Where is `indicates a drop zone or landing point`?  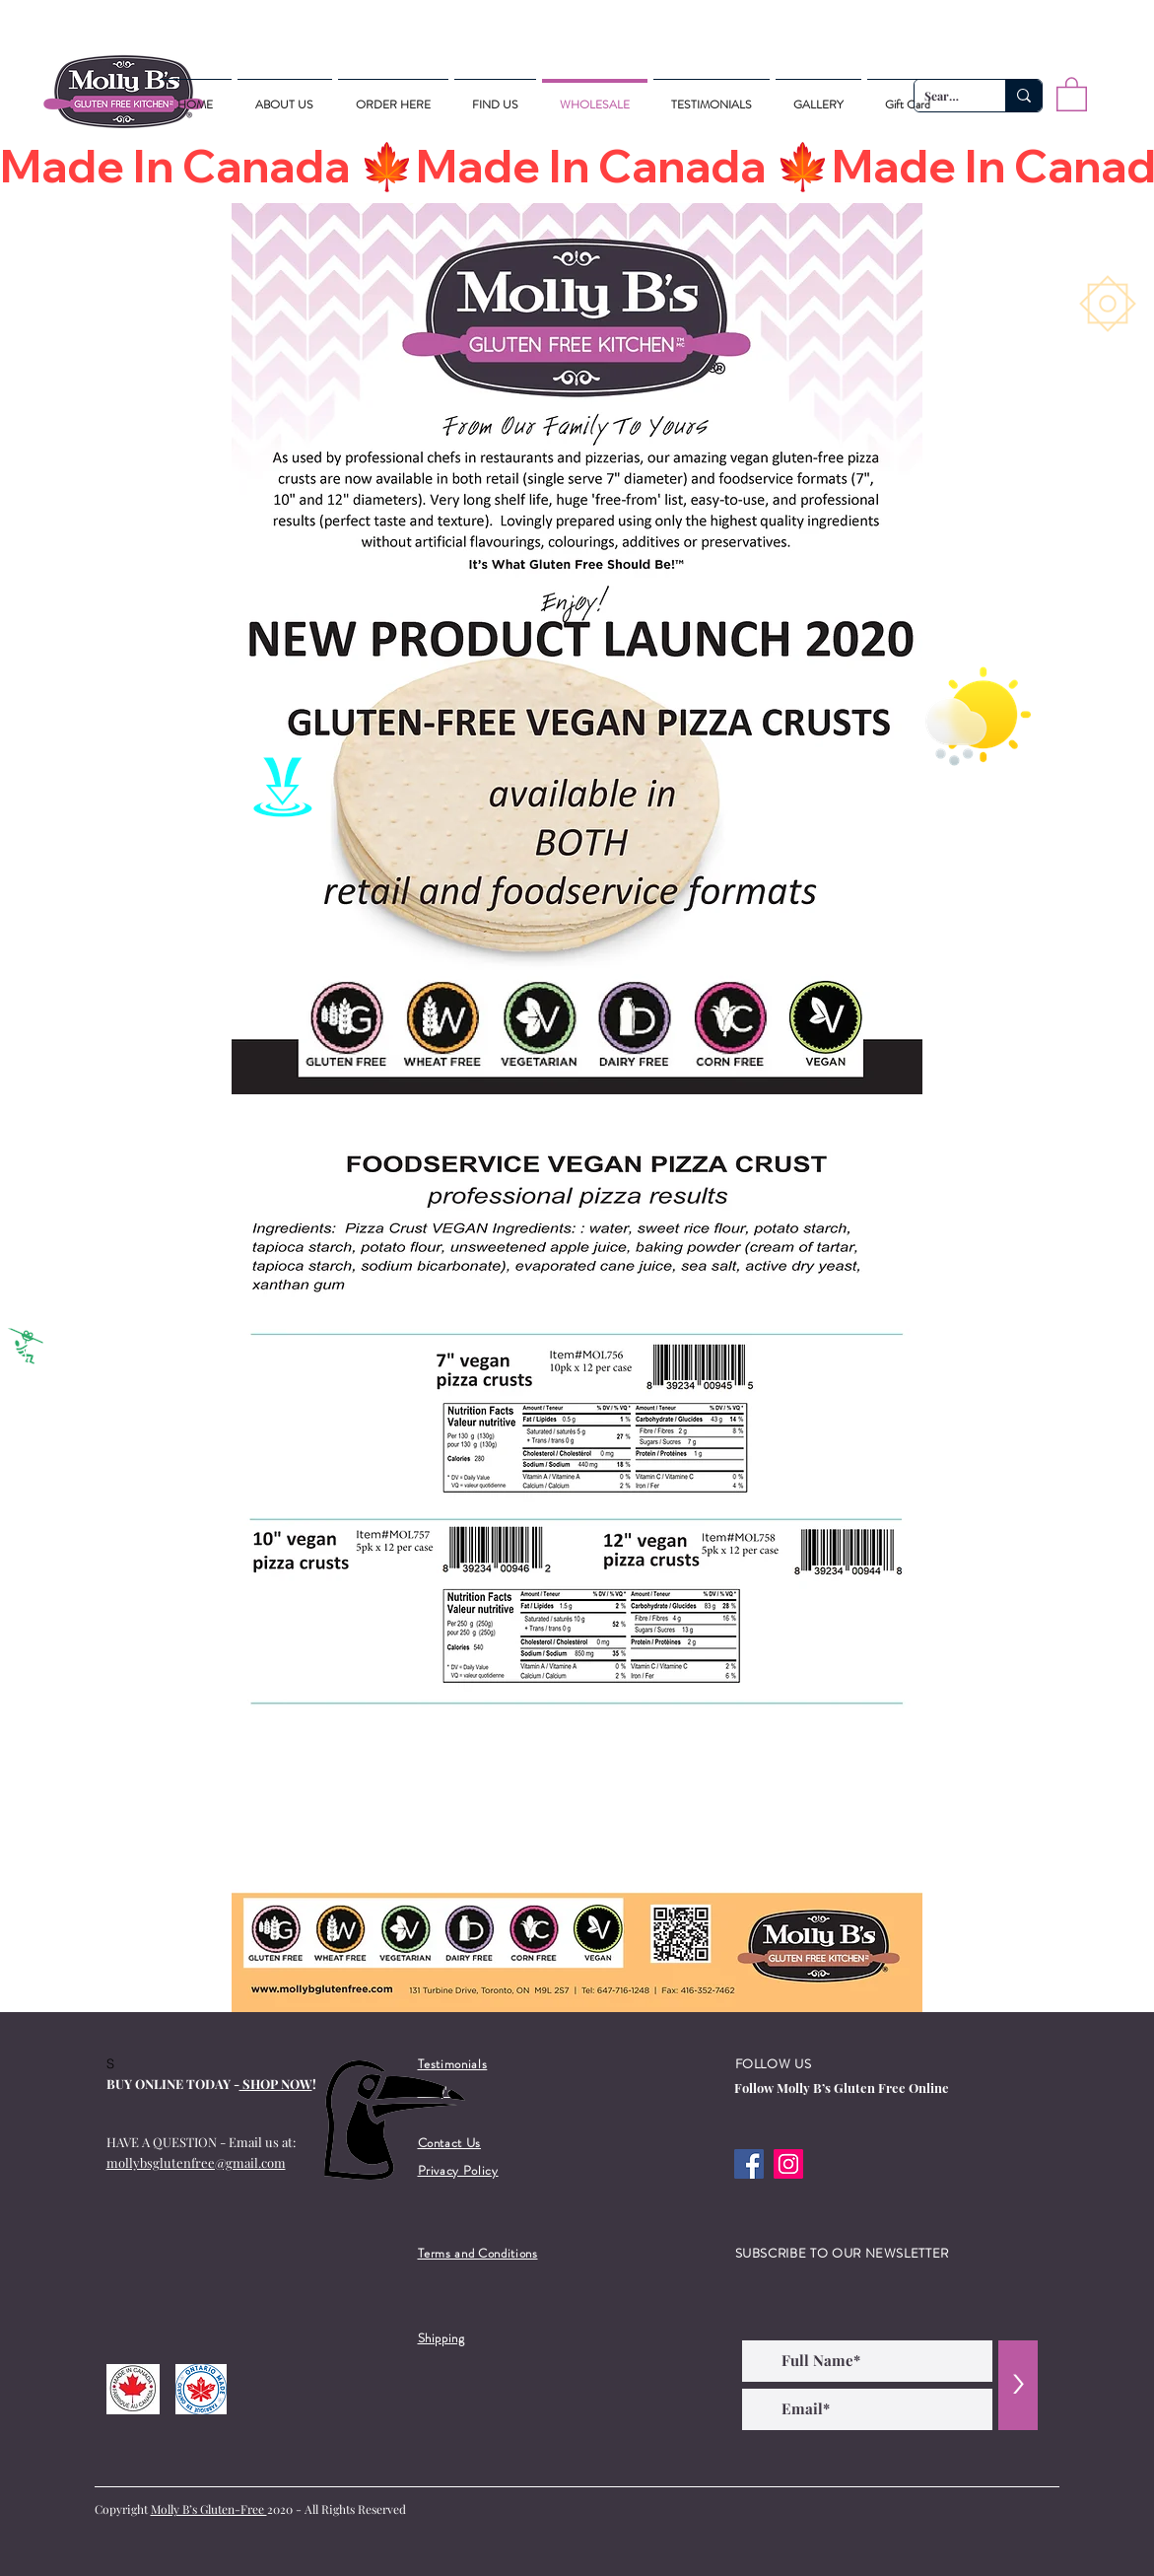
indicates a drop zone or landing point is located at coordinates (283, 788).